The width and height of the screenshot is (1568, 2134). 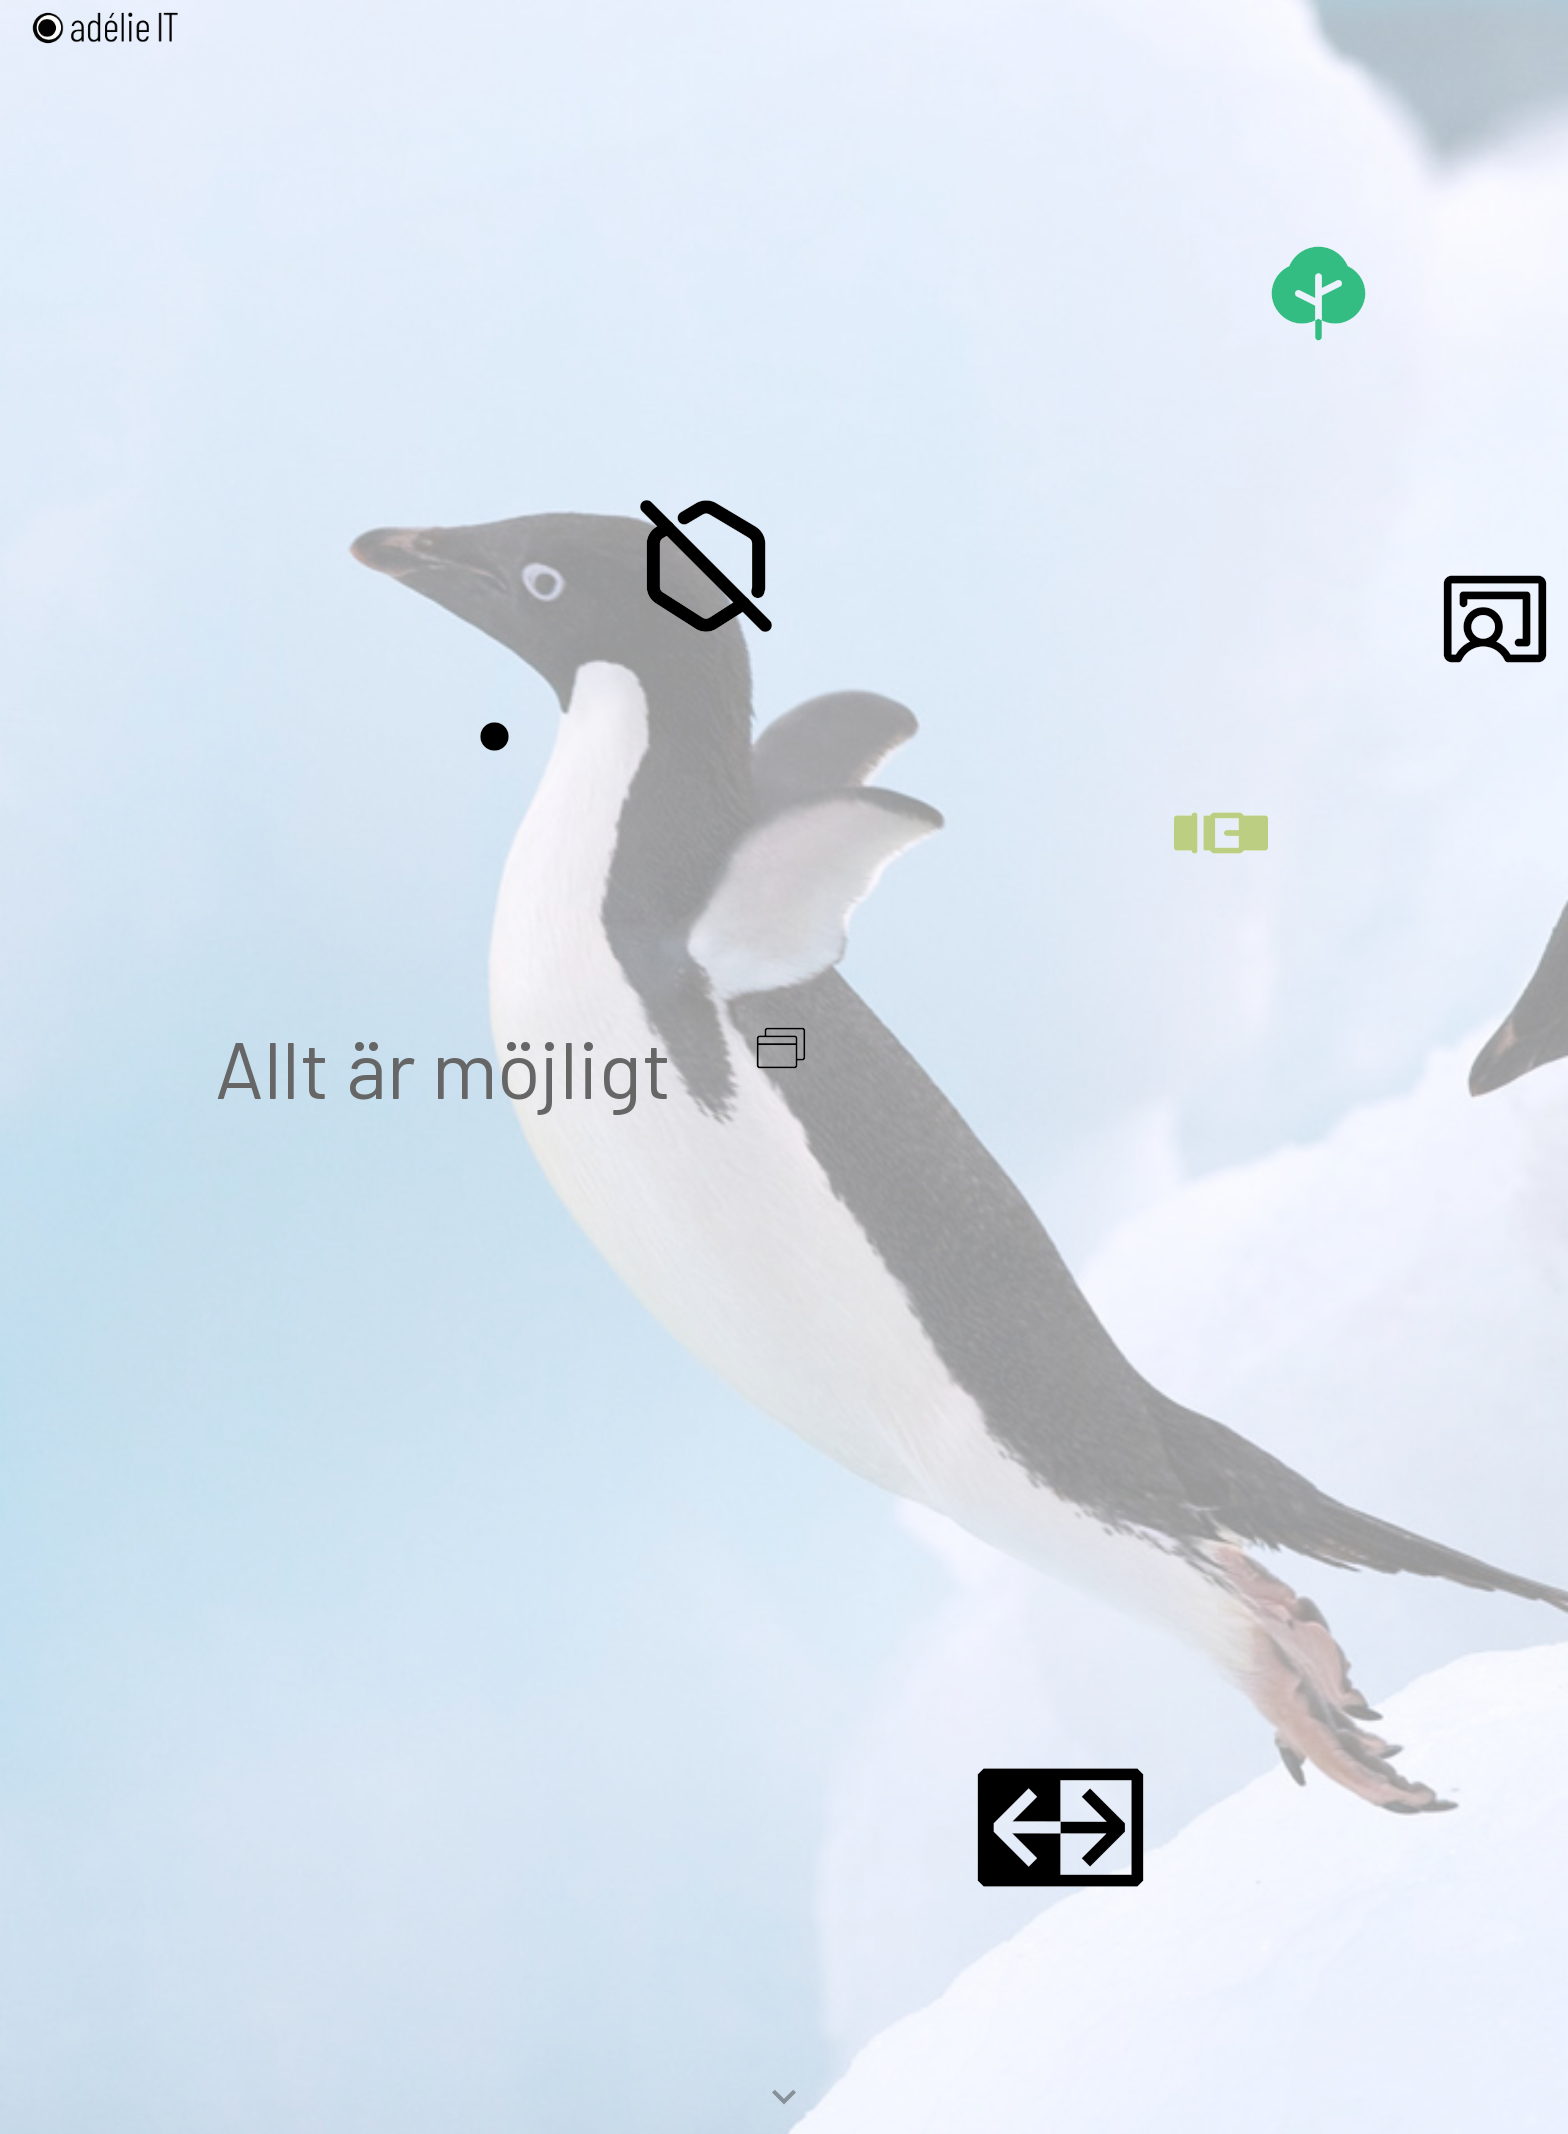 What do you see at coordinates (1495, 619) in the screenshot?
I see `access teaching or presentation mode` at bounding box center [1495, 619].